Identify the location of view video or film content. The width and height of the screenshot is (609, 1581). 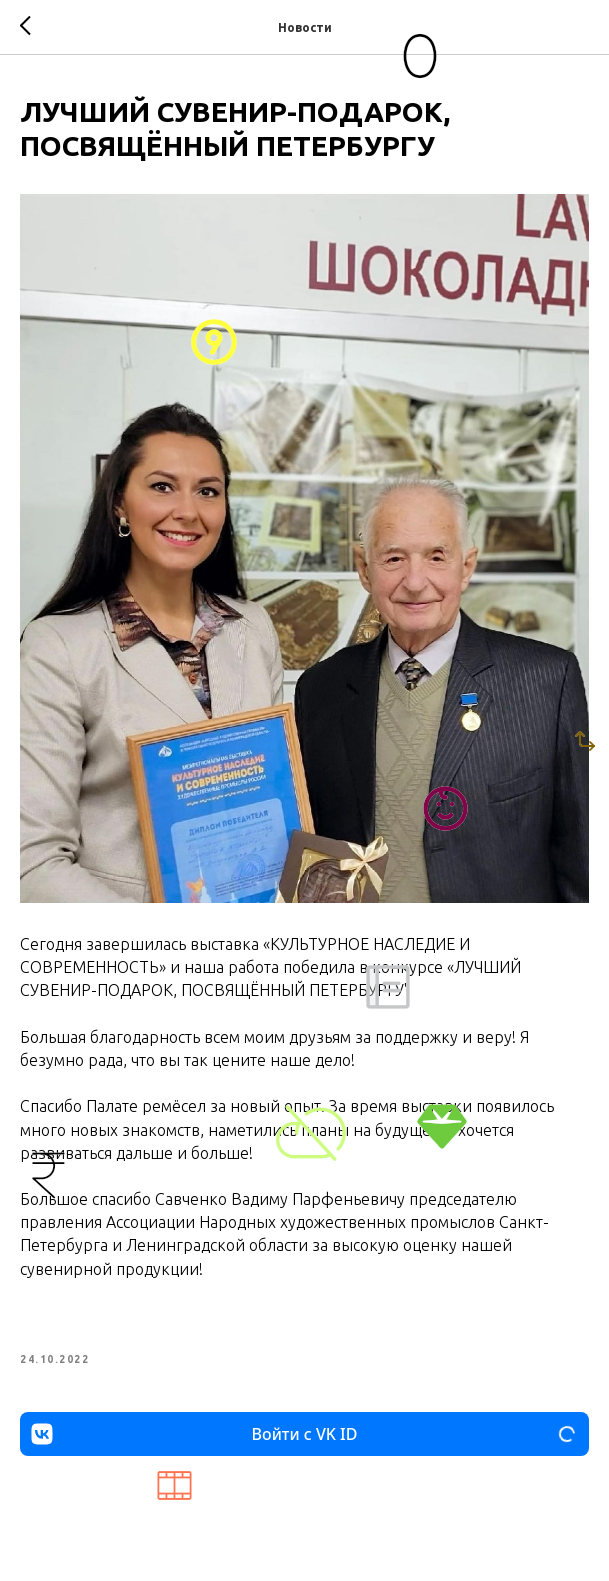
(174, 1485).